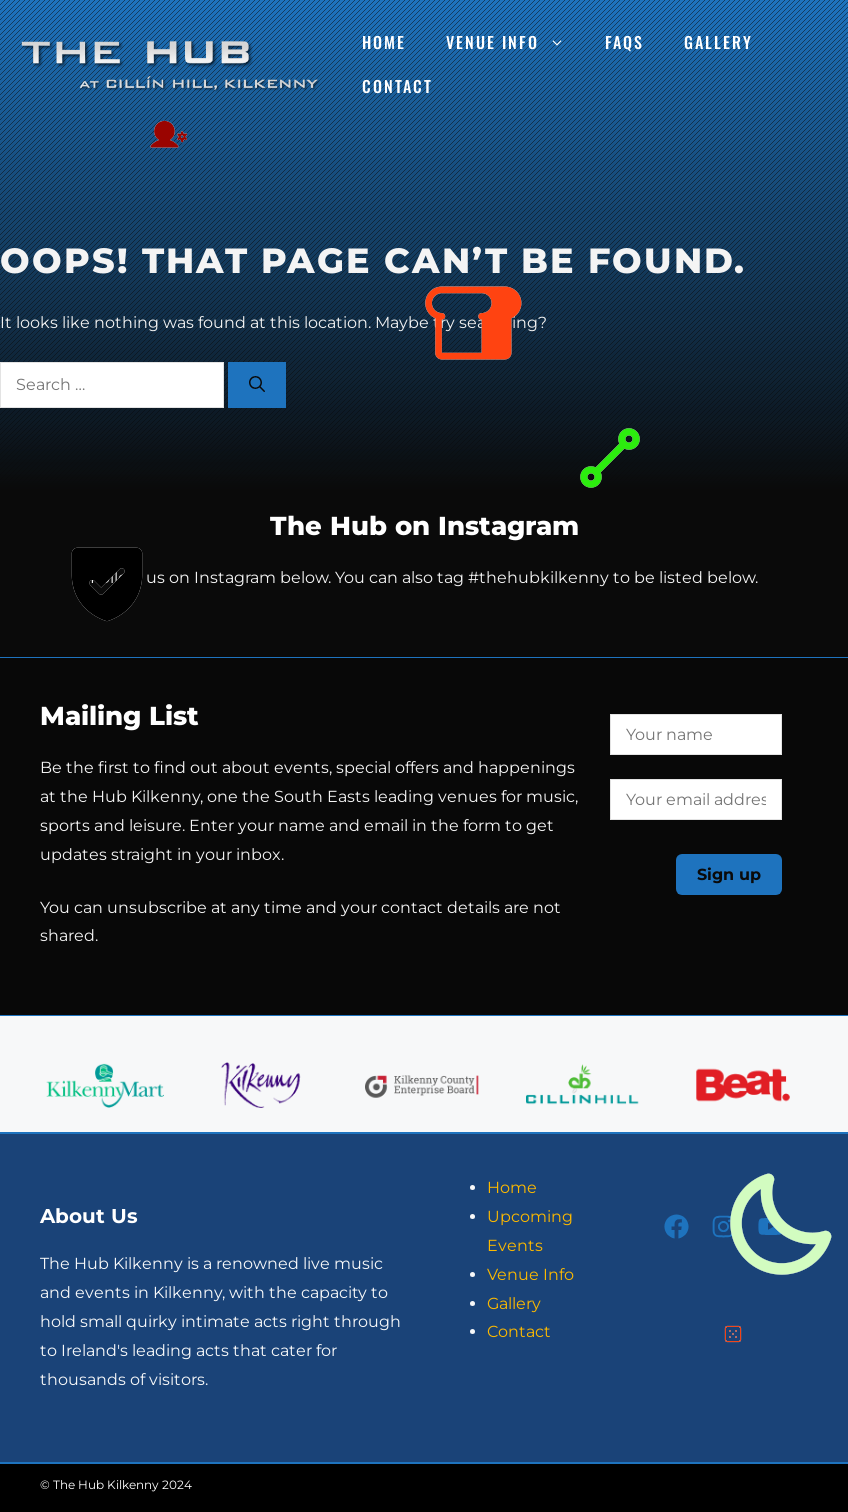 The height and width of the screenshot is (1512, 848). Describe the element at coordinates (107, 580) in the screenshot. I see `indicates verified or secure status` at that location.